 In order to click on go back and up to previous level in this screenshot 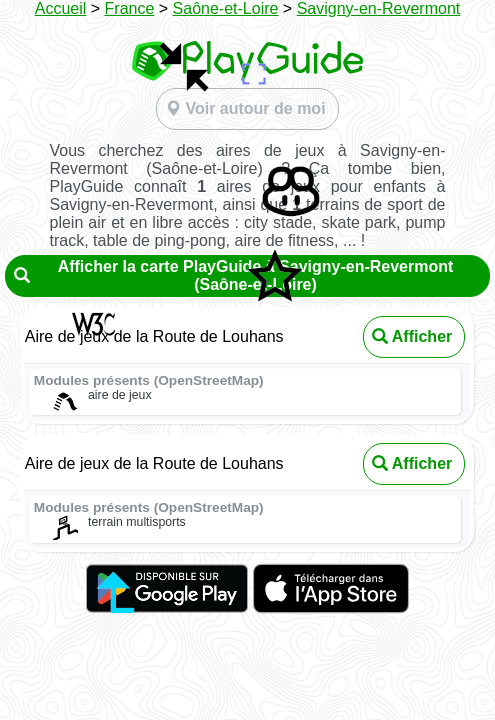, I will do `click(116, 595)`.